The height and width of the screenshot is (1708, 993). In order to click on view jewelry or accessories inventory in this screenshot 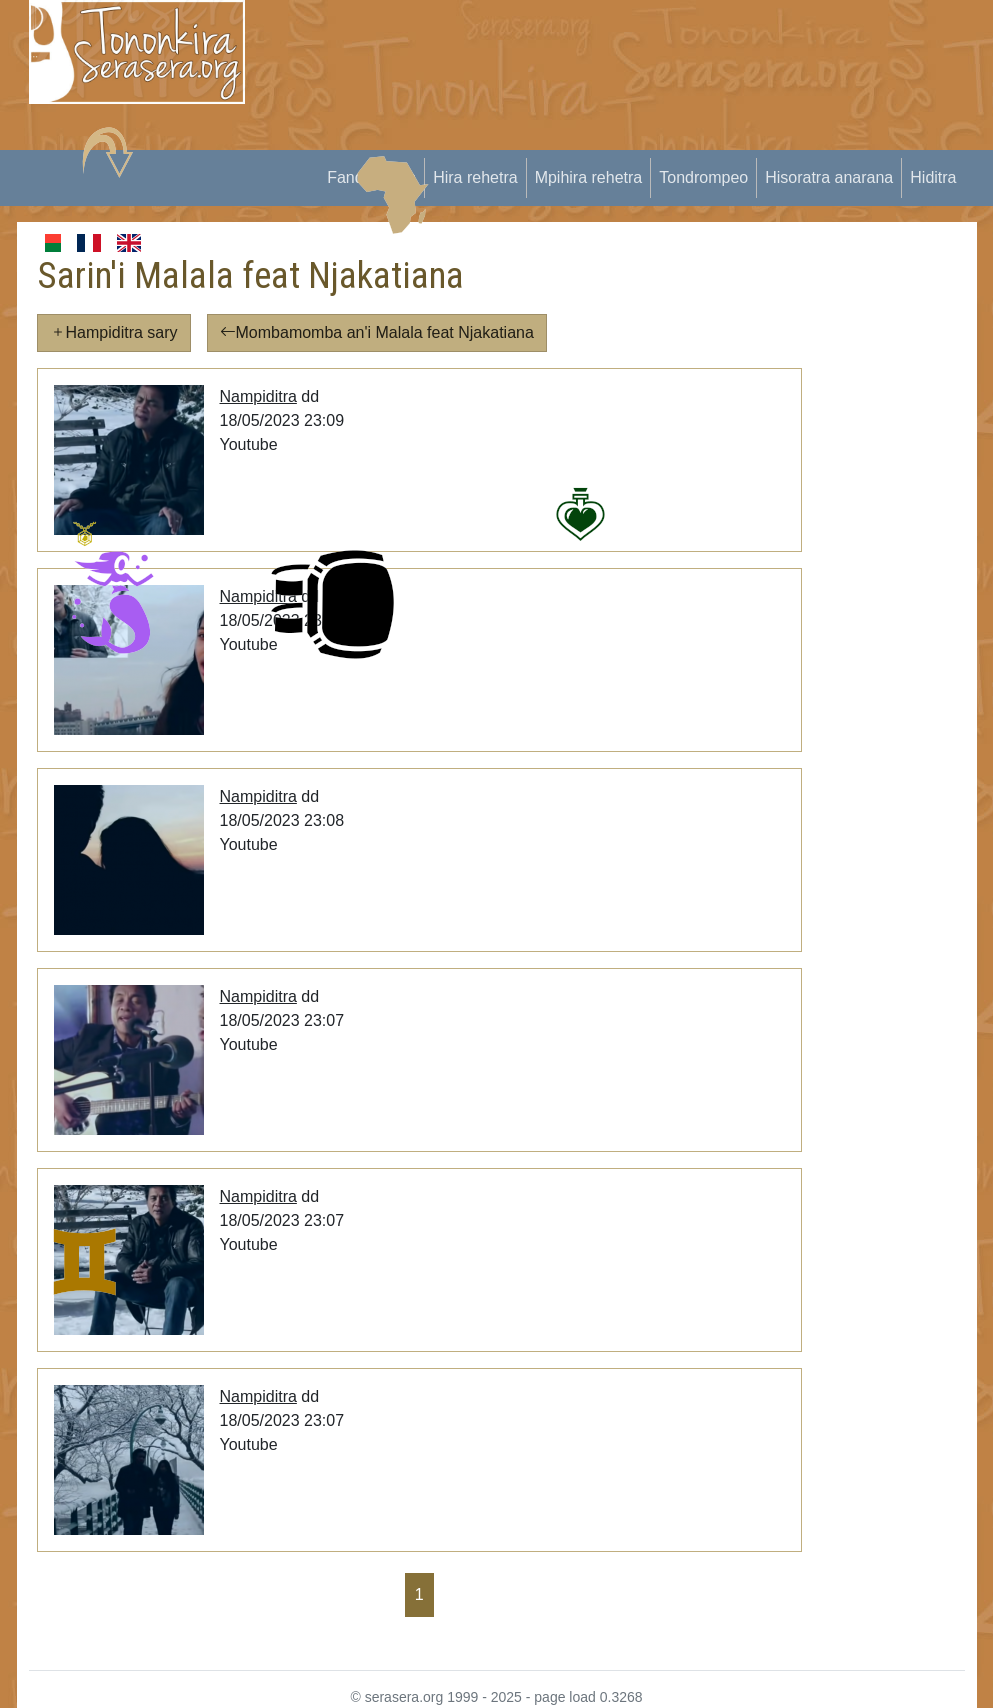, I will do `click(85, 534)`.